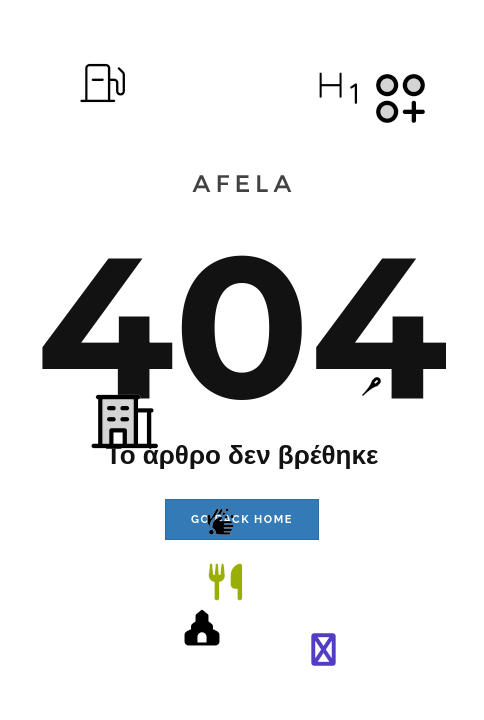 The height and width of the screenshot is (720, 484). What do you see at coordinates (400, 98) in the screenshot?
I see `add a new item to a collection` at bounding box center [400, 98].